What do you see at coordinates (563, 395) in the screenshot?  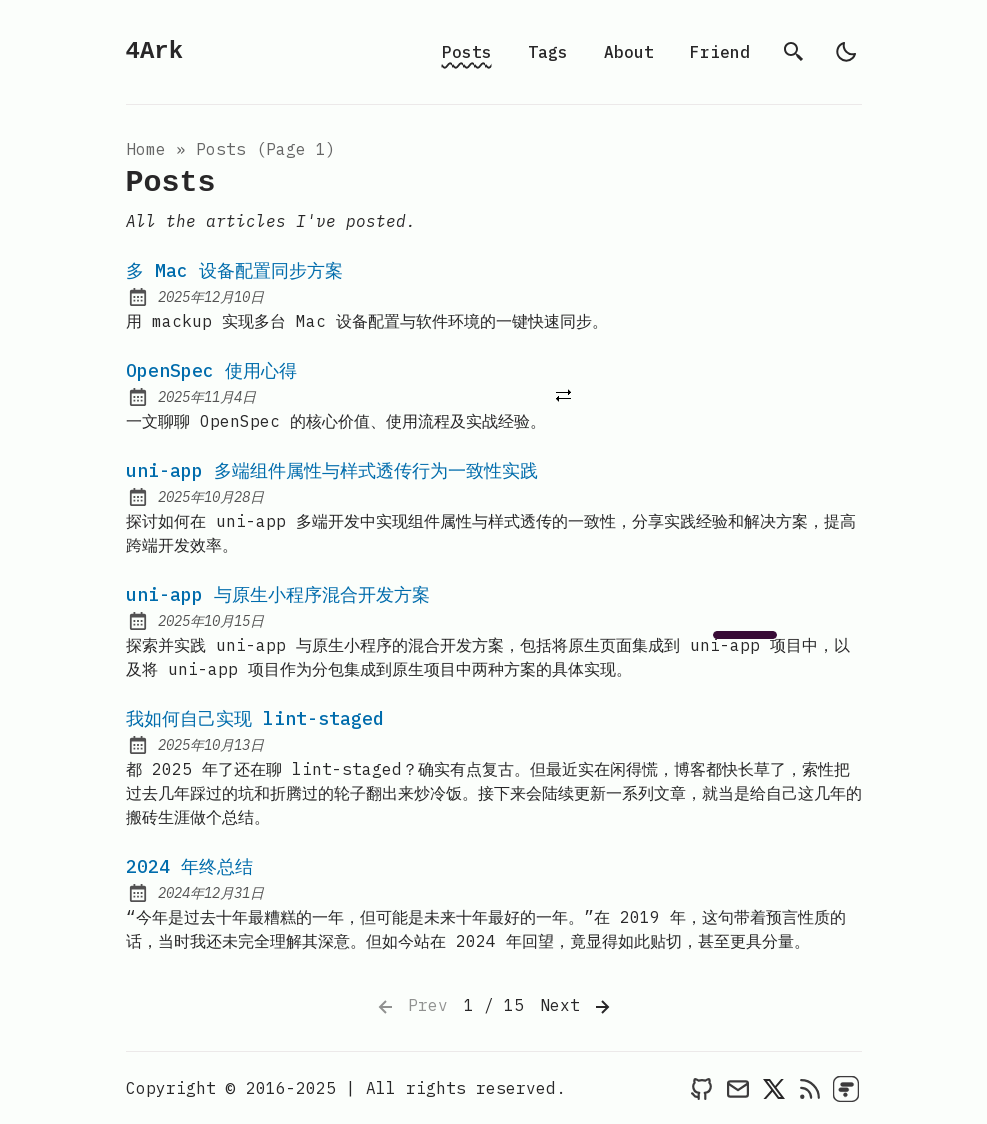 I see `sync data between devices or accounts` at bounding box center [563, 395].